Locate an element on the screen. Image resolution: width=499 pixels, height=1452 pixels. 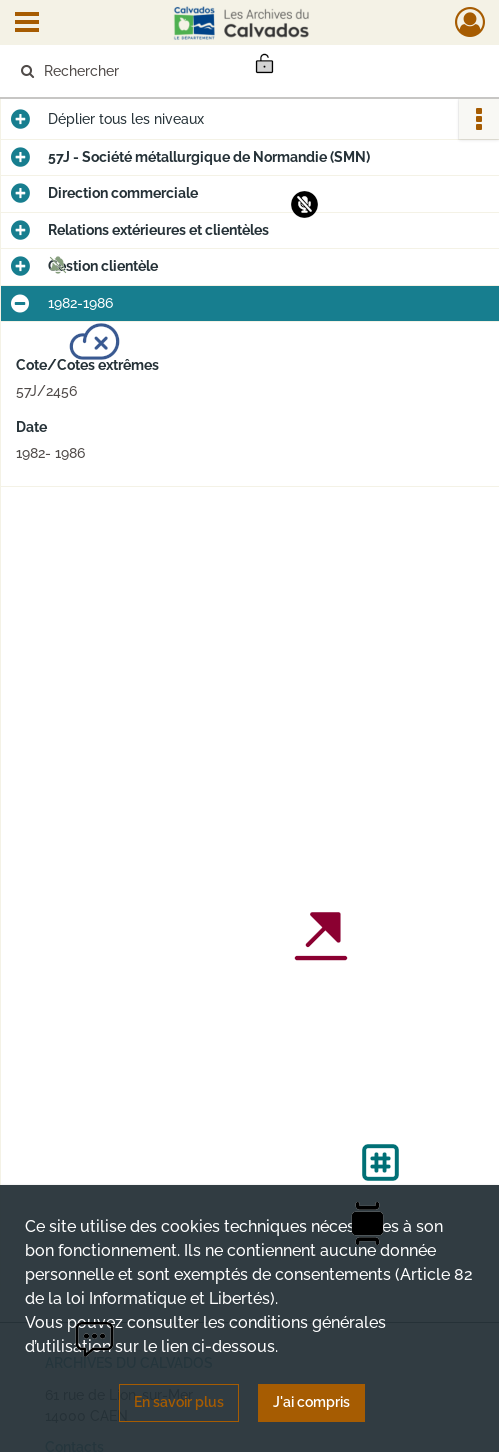
open link in new window is located at coordinates (321, 934).